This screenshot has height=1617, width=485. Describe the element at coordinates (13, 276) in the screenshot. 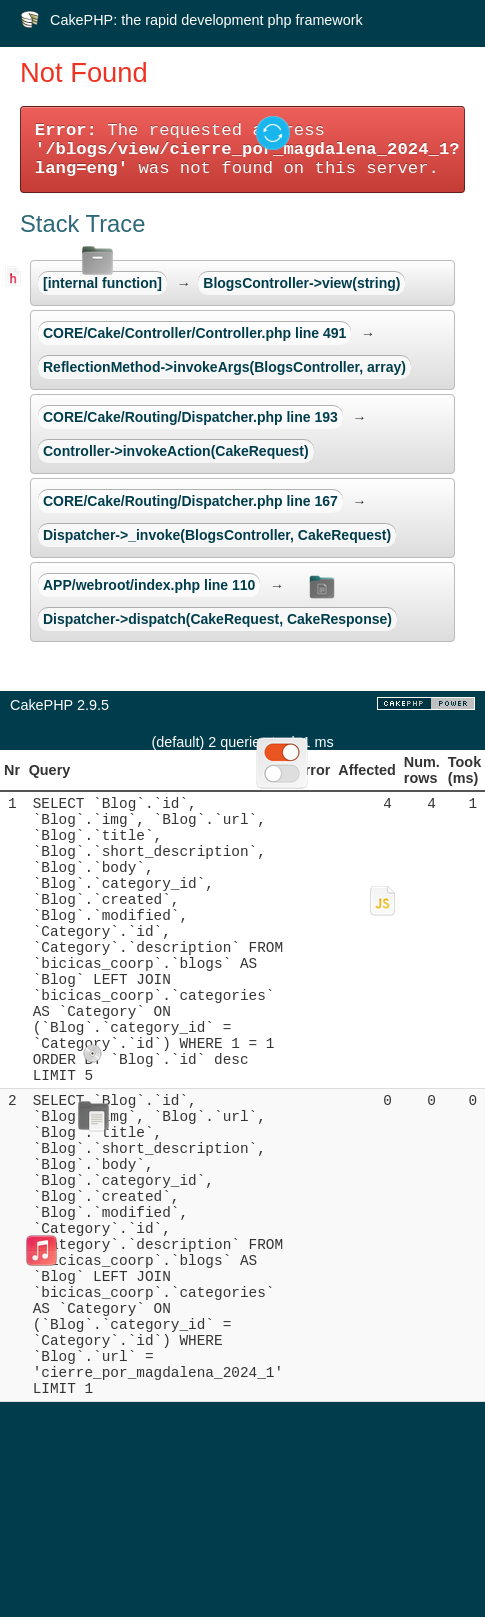

I see `c/c++ header file` at that location.